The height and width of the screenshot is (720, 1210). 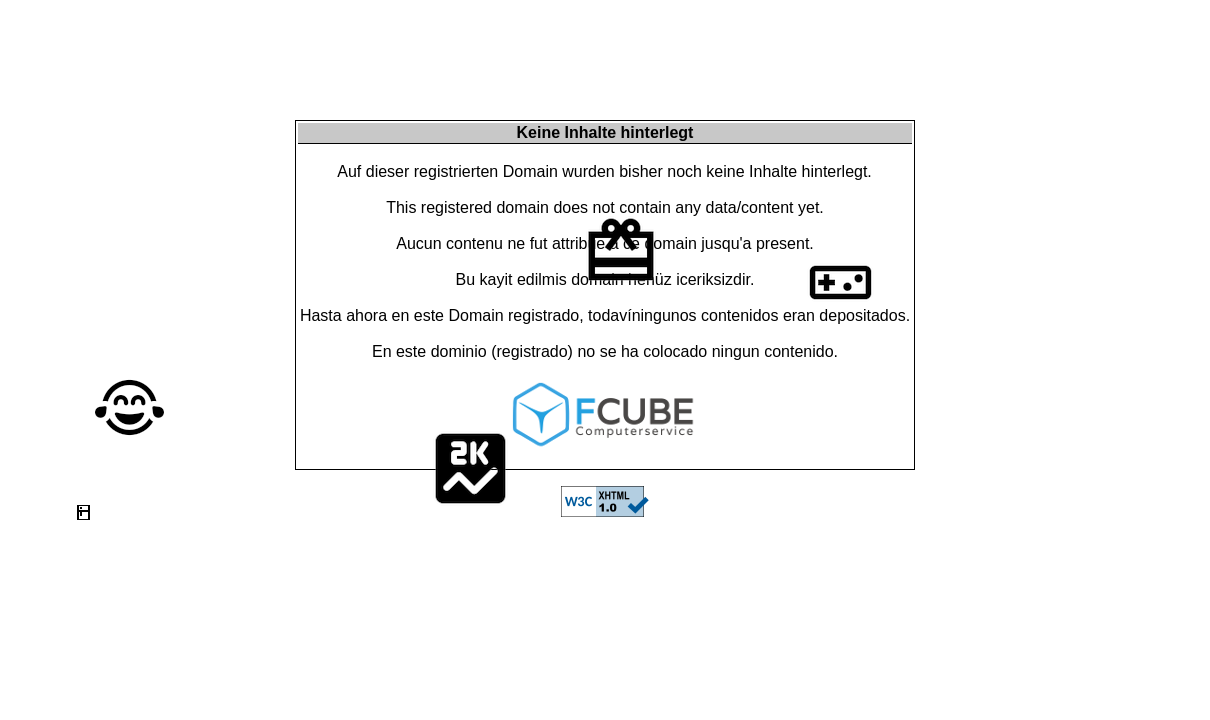 I want to click on view score or performance metrics, so click(x=470, y=468).